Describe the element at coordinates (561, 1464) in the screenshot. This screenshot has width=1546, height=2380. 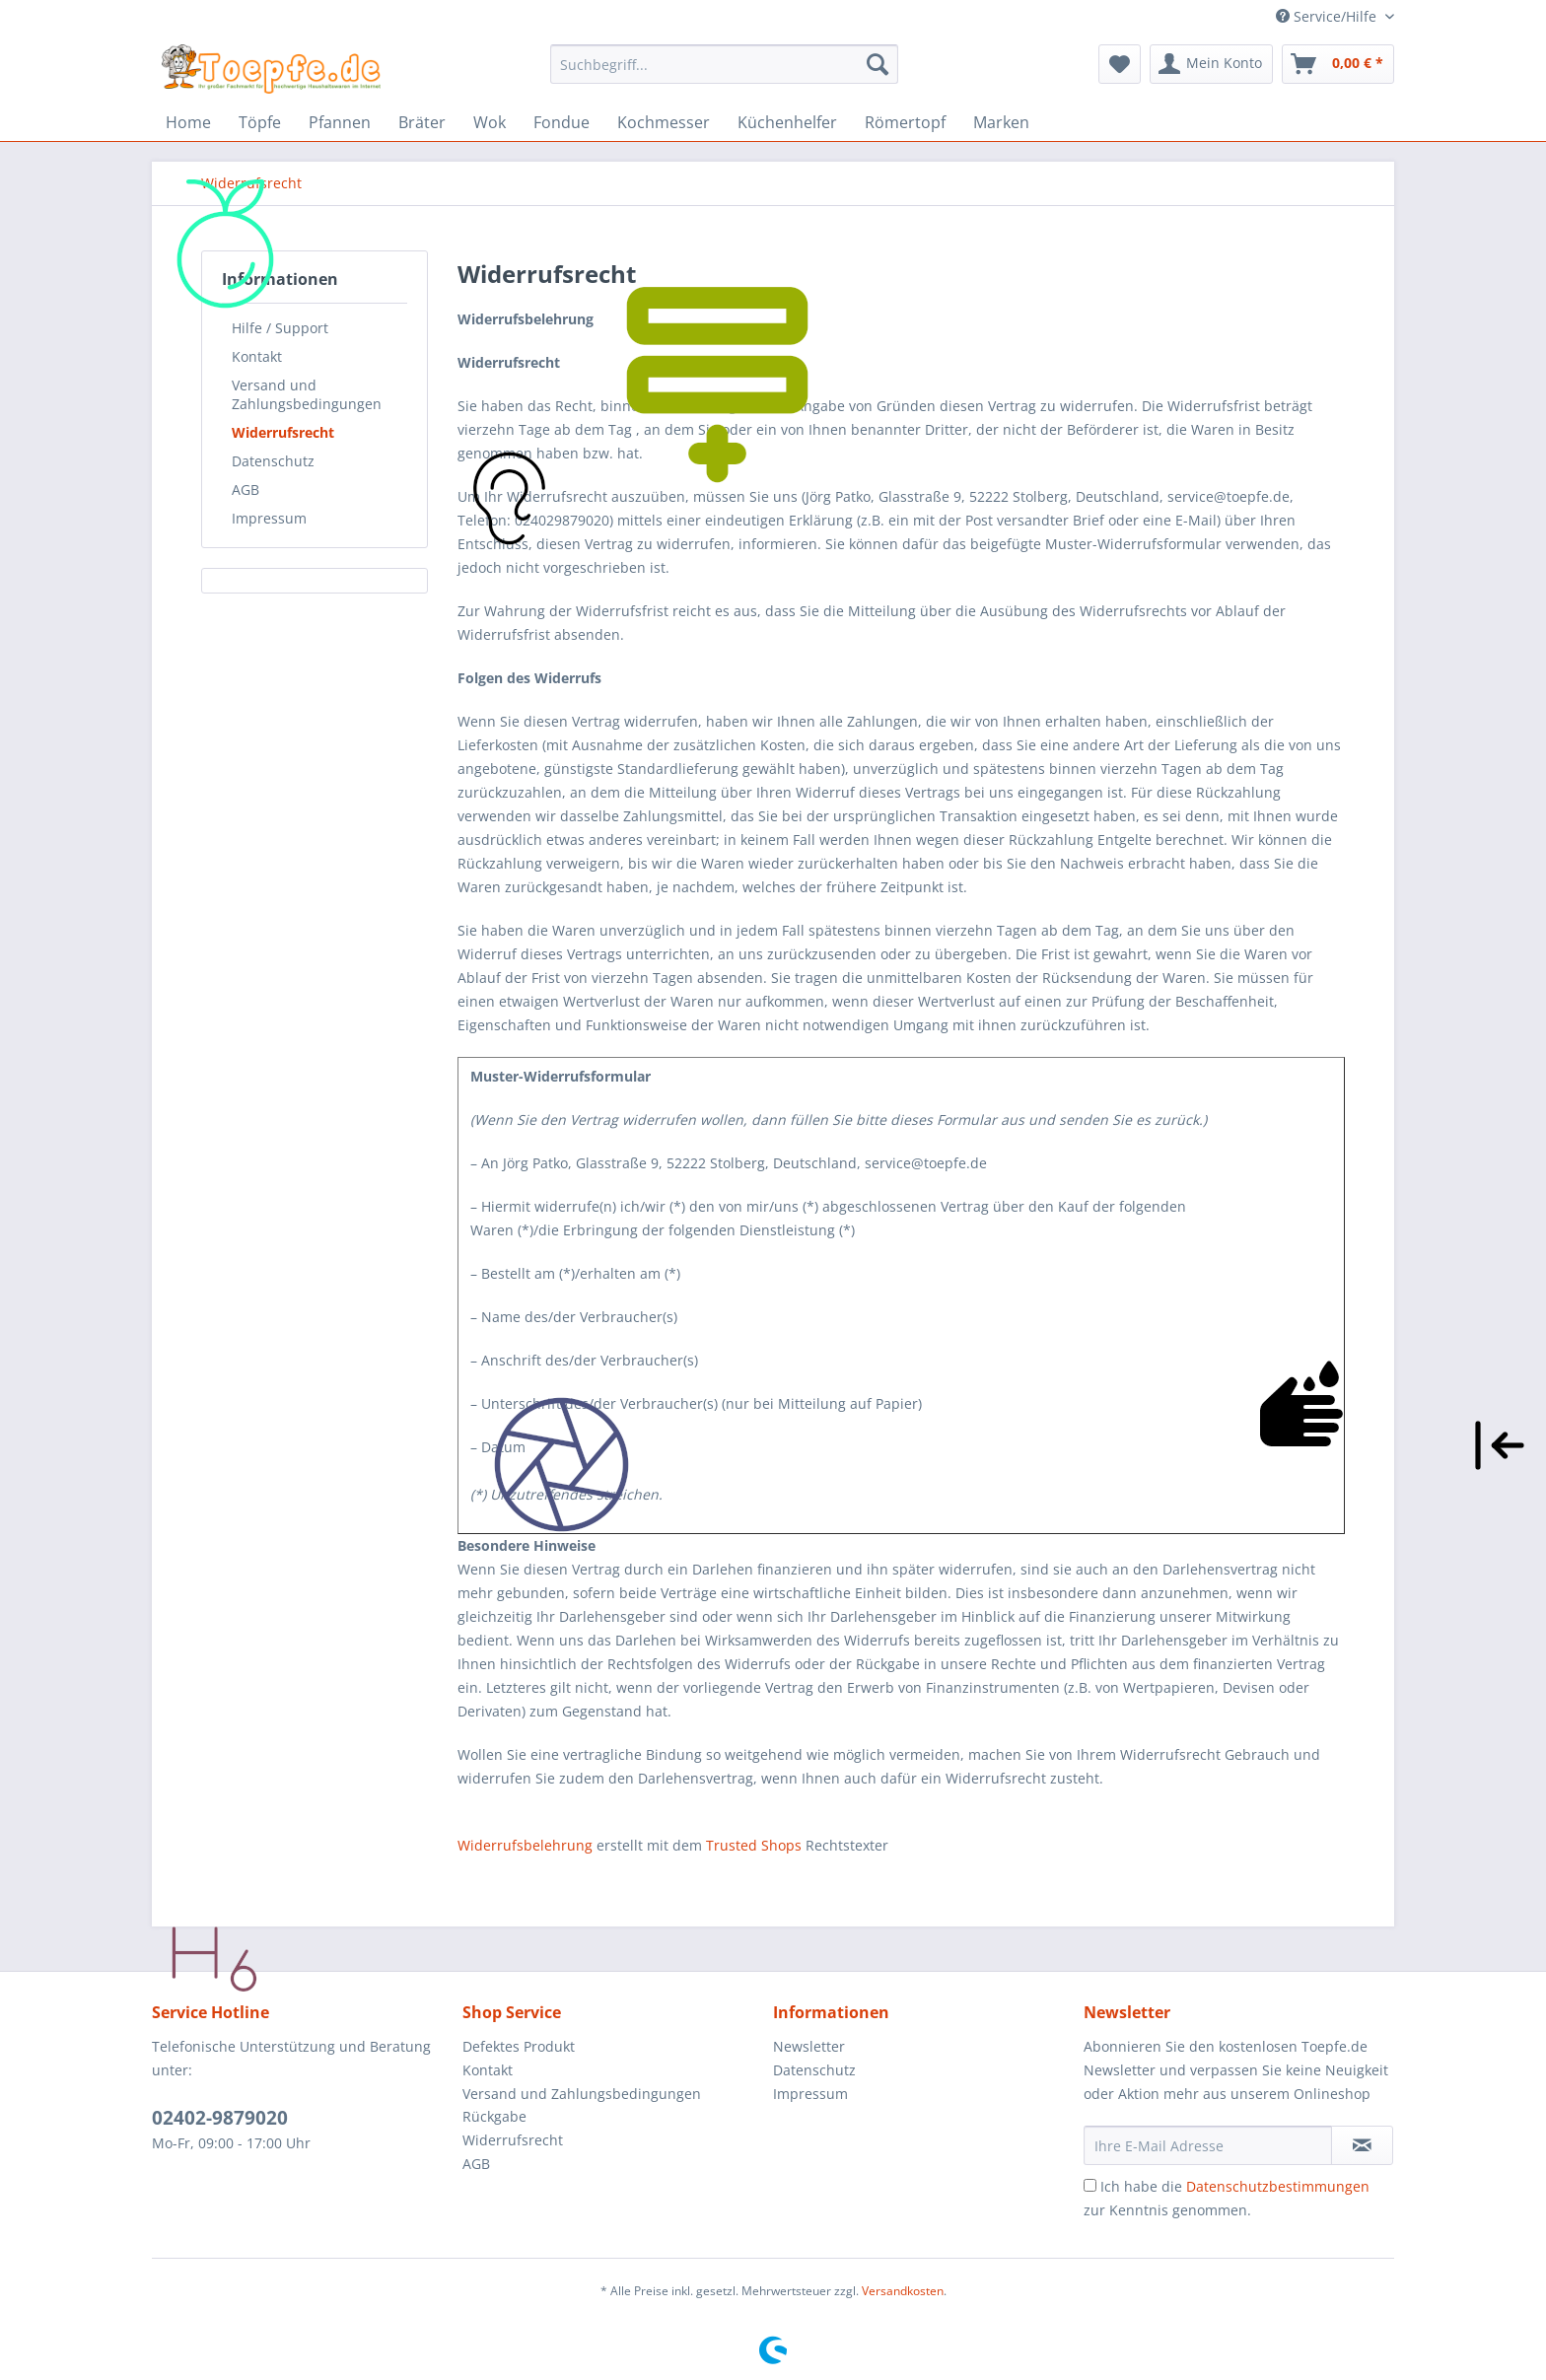
I see `adjust camera aperture settings` at that location.